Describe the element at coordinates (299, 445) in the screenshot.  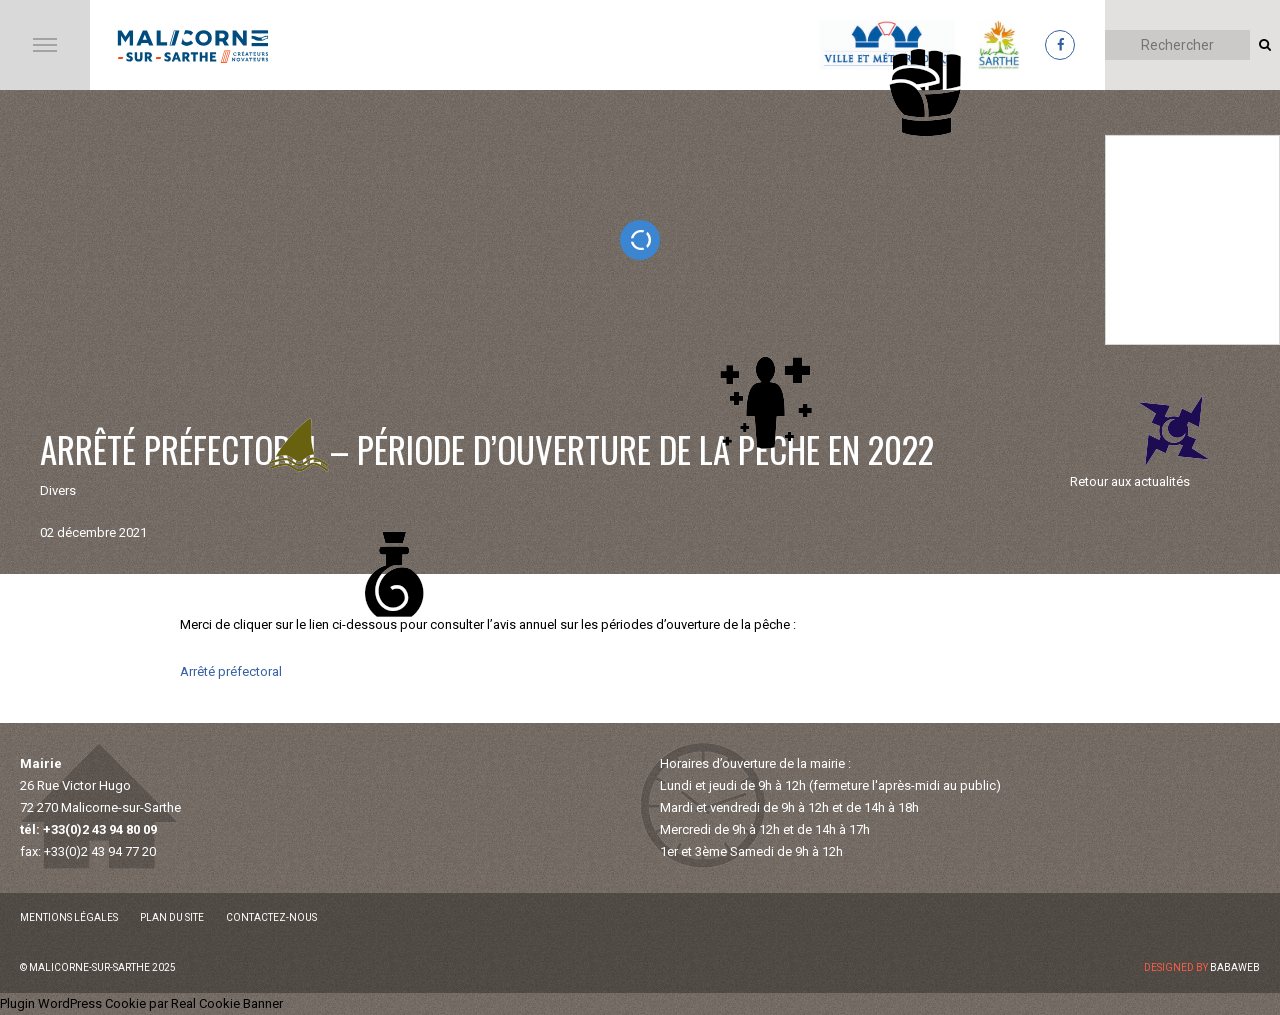
I see `indicates shark or dangerous water warning` at that location.